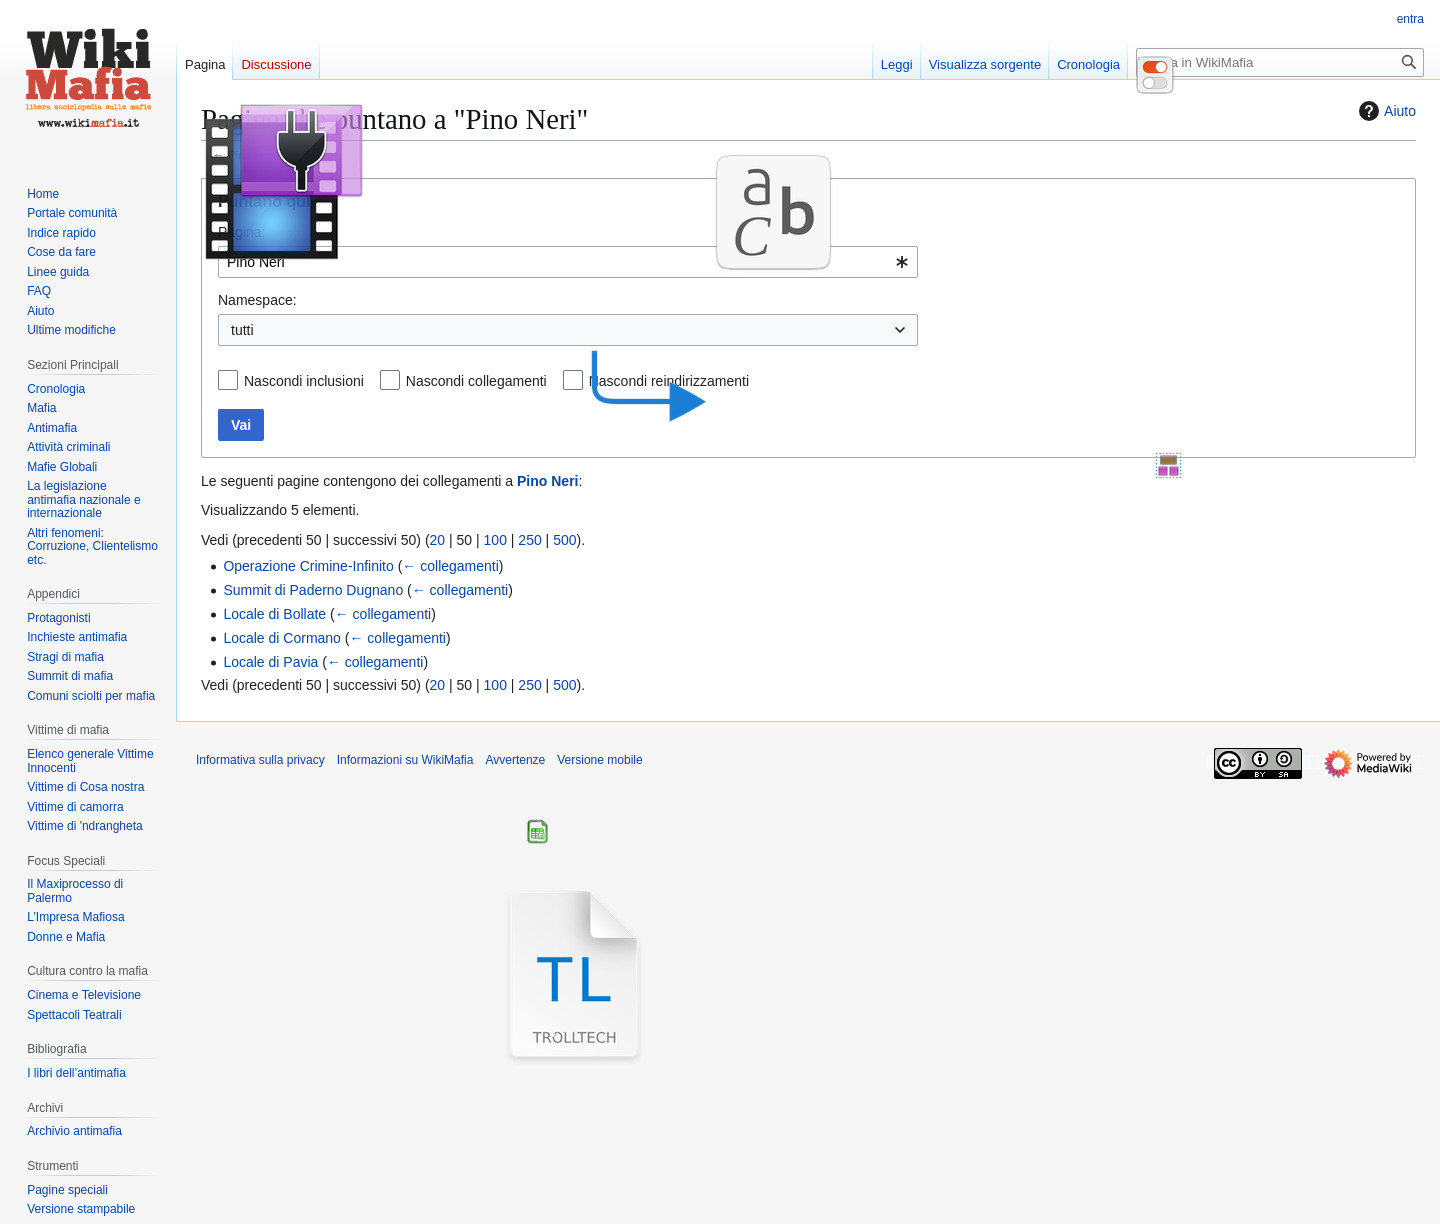 The image size is (1440, 1224). I want to click on forward an email message, so click(650, 385).